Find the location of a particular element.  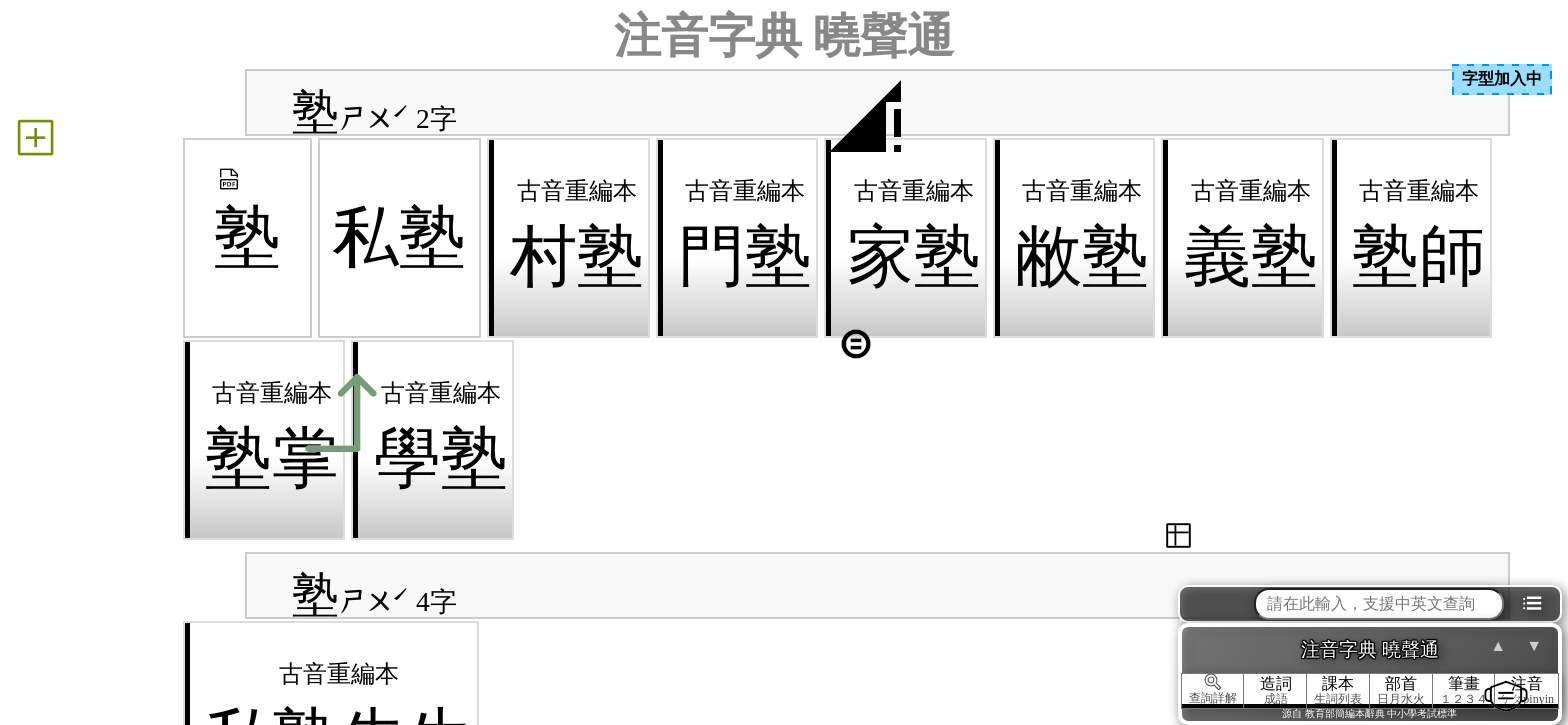

open a PDF document is located at coordinates (229, 179).